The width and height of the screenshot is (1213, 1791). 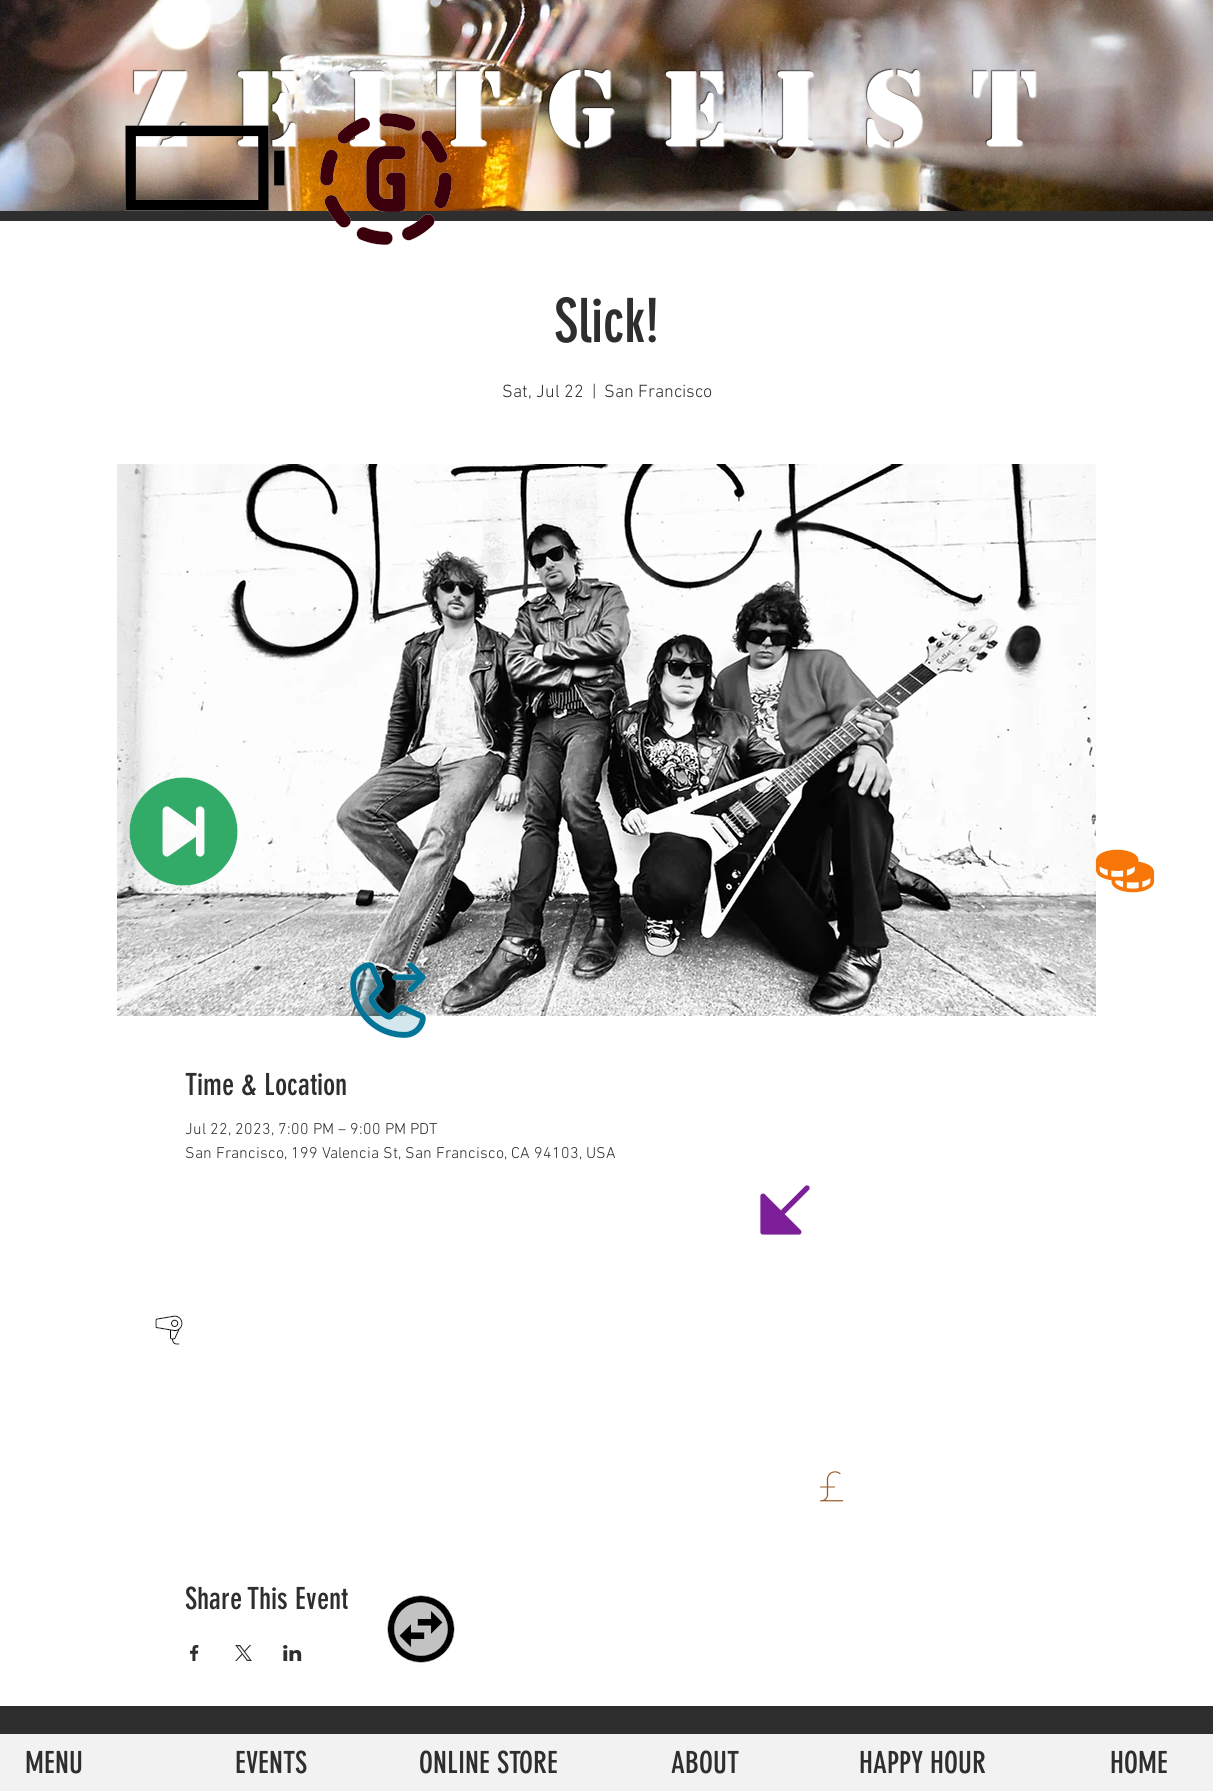 What do you see at coordinates (785, 1210) in the screenshot?
I see `navigate to the bottom-left corner` at bounding box center [785, 1210].